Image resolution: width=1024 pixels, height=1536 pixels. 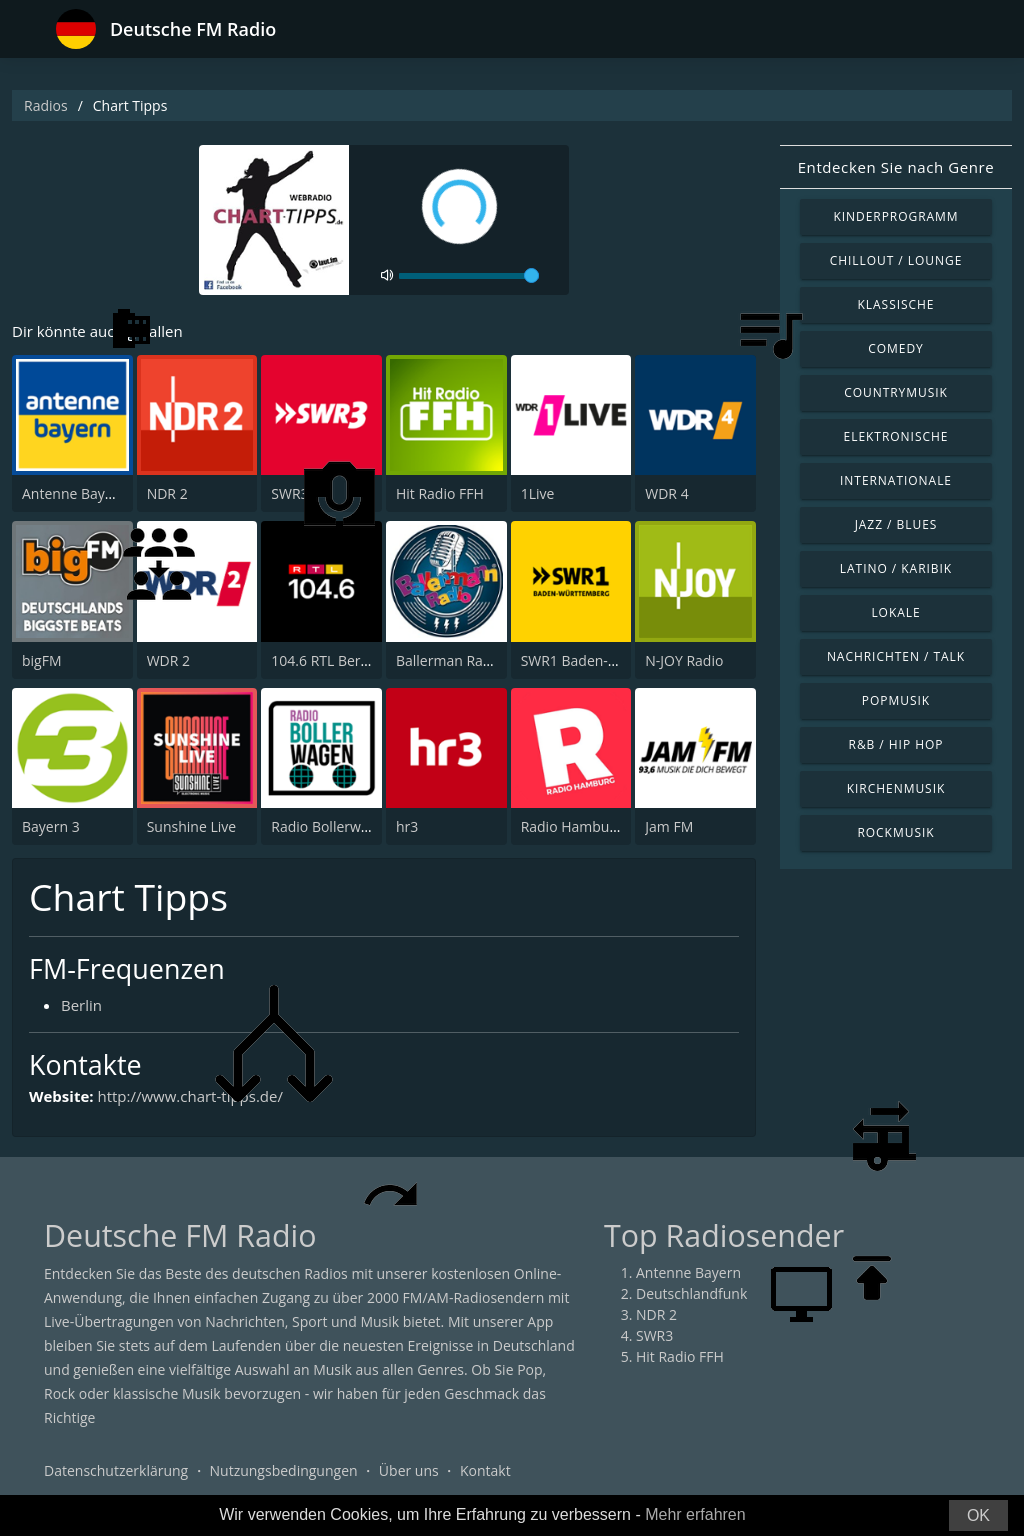 What do you see at coordinates (274, 1048) in the screenshot?
I see `split content into multiple paths` at bounding box center [274, 1048].